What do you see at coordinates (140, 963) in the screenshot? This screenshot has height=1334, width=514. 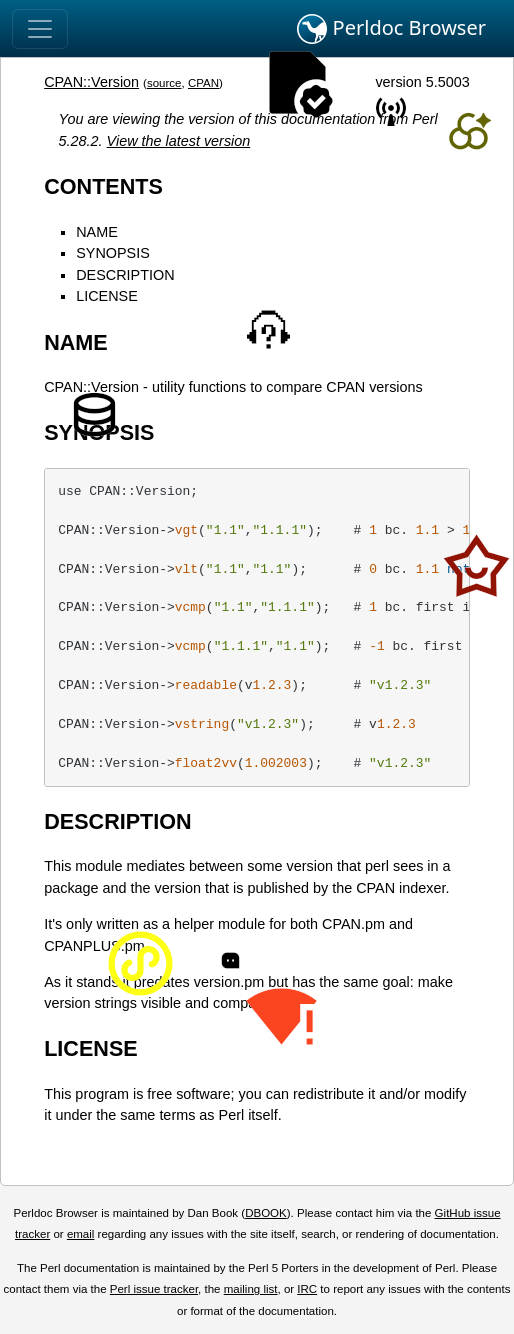 I see `open a mini program or lightweight app` at bounding box center [140, 963].